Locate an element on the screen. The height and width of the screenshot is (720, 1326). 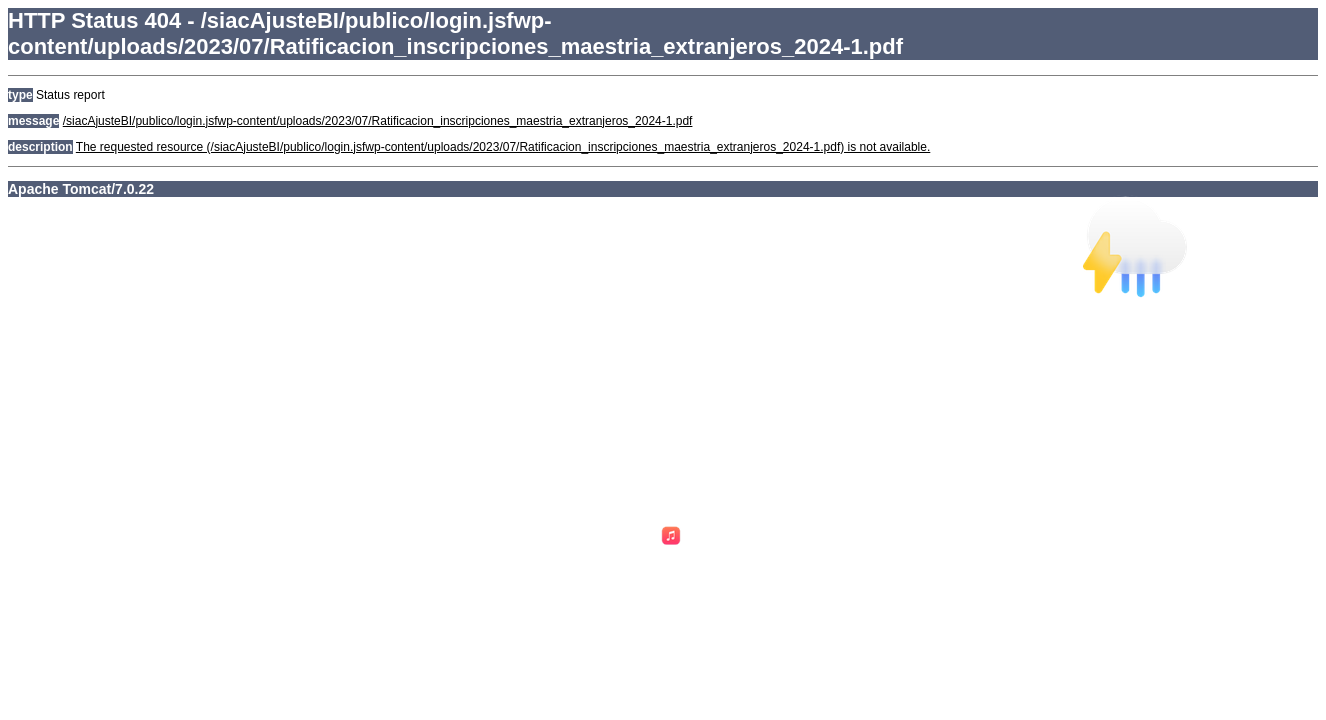
indicates stormy weather conditions is located at coordinates (1135, 247).